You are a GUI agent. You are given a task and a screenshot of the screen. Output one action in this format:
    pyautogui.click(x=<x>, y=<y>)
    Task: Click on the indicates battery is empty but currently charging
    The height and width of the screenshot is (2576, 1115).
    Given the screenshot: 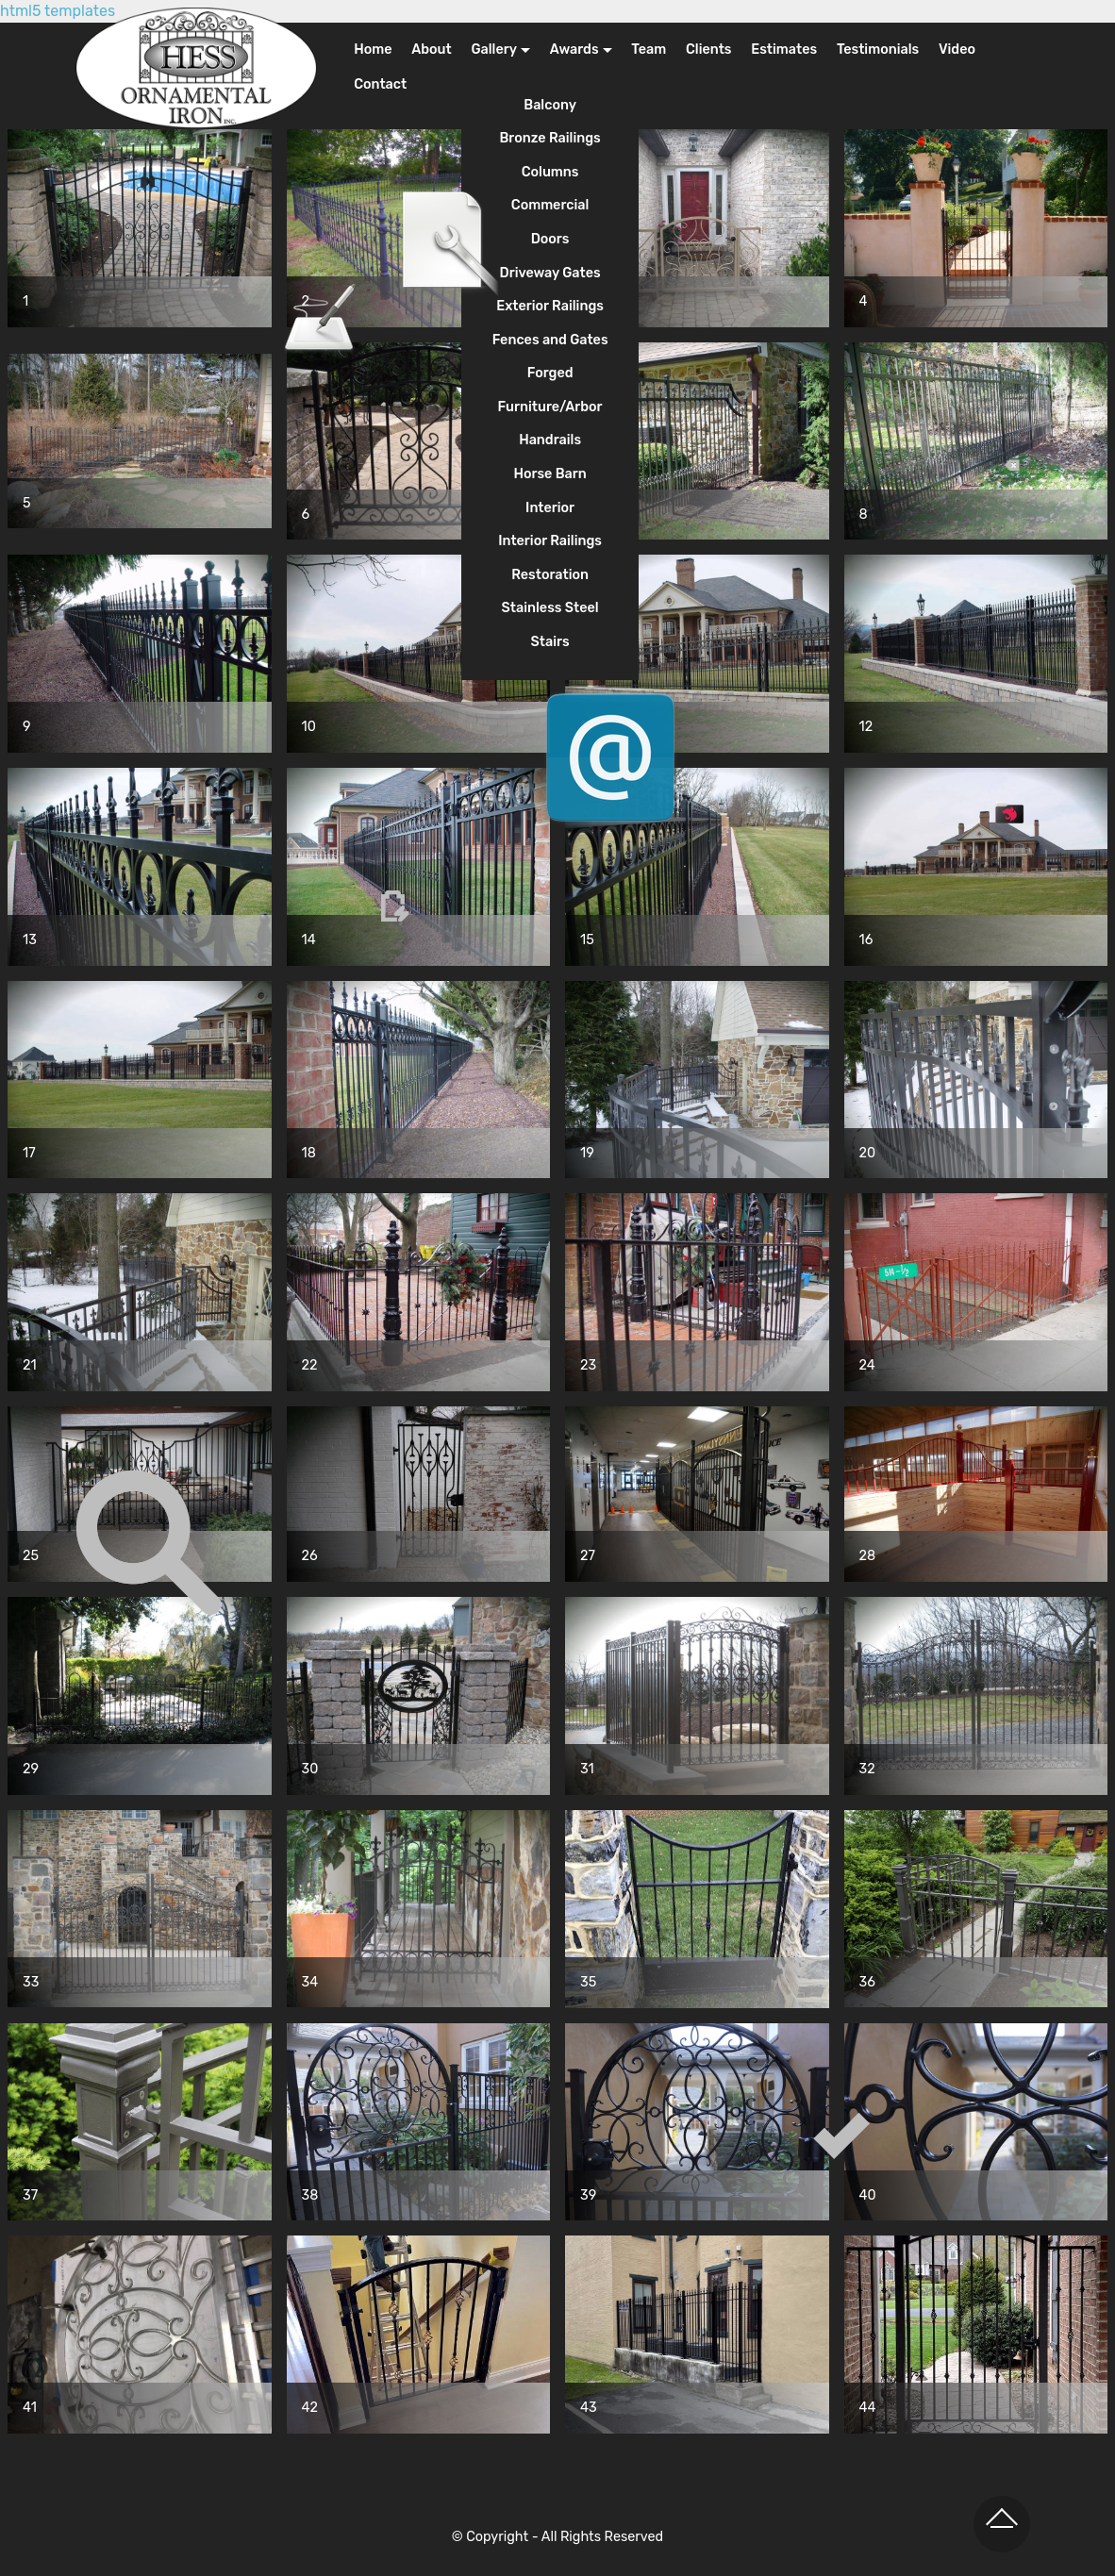 What is the action you would take?
    pyautogui.click(x=392, y=906)
    